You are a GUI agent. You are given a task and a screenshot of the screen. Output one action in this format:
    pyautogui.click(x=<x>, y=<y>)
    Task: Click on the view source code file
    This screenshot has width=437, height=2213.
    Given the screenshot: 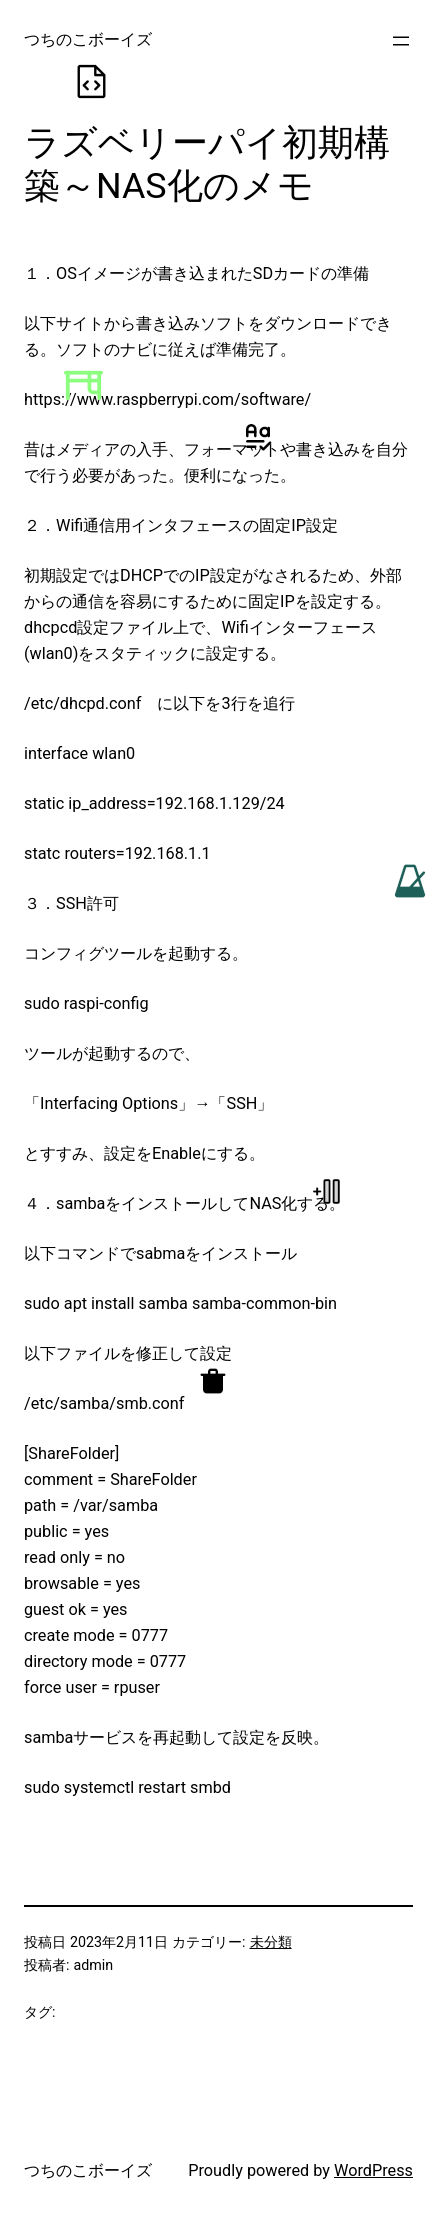 What is the action you would take?
    pyautogui.click(x=91, y=81)
    